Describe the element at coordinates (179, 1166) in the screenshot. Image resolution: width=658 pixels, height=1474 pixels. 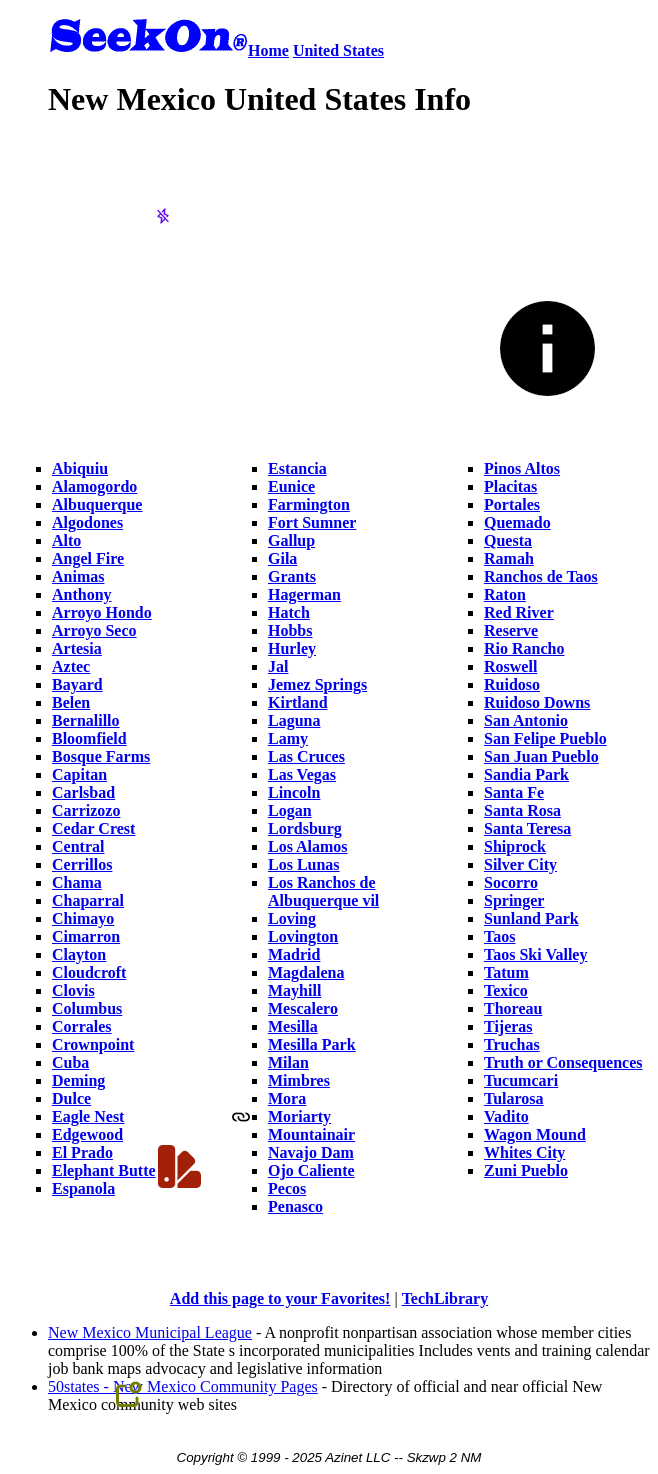
I see `open color picker or palette options` at that location.